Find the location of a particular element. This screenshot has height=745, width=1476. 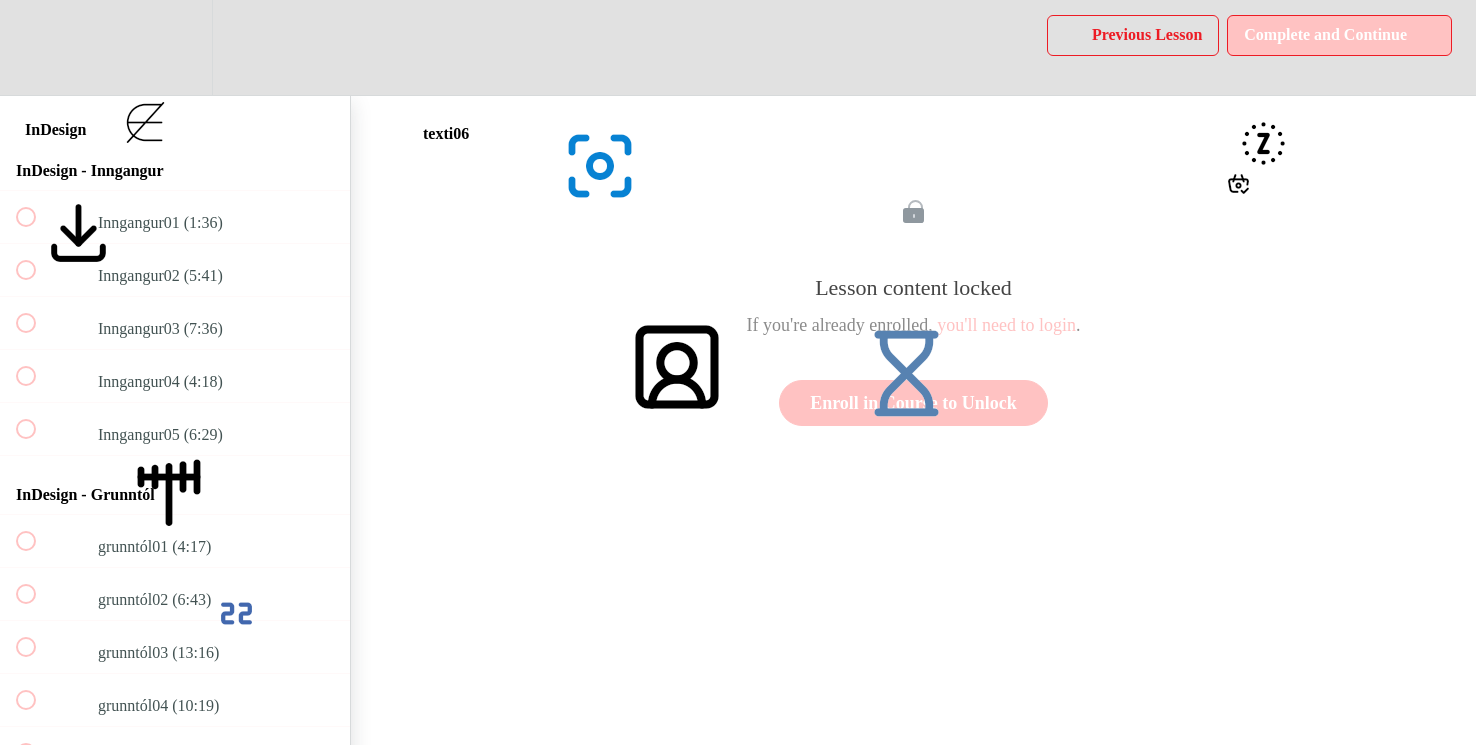

download a file to your device is located at coordinates (78, 231).